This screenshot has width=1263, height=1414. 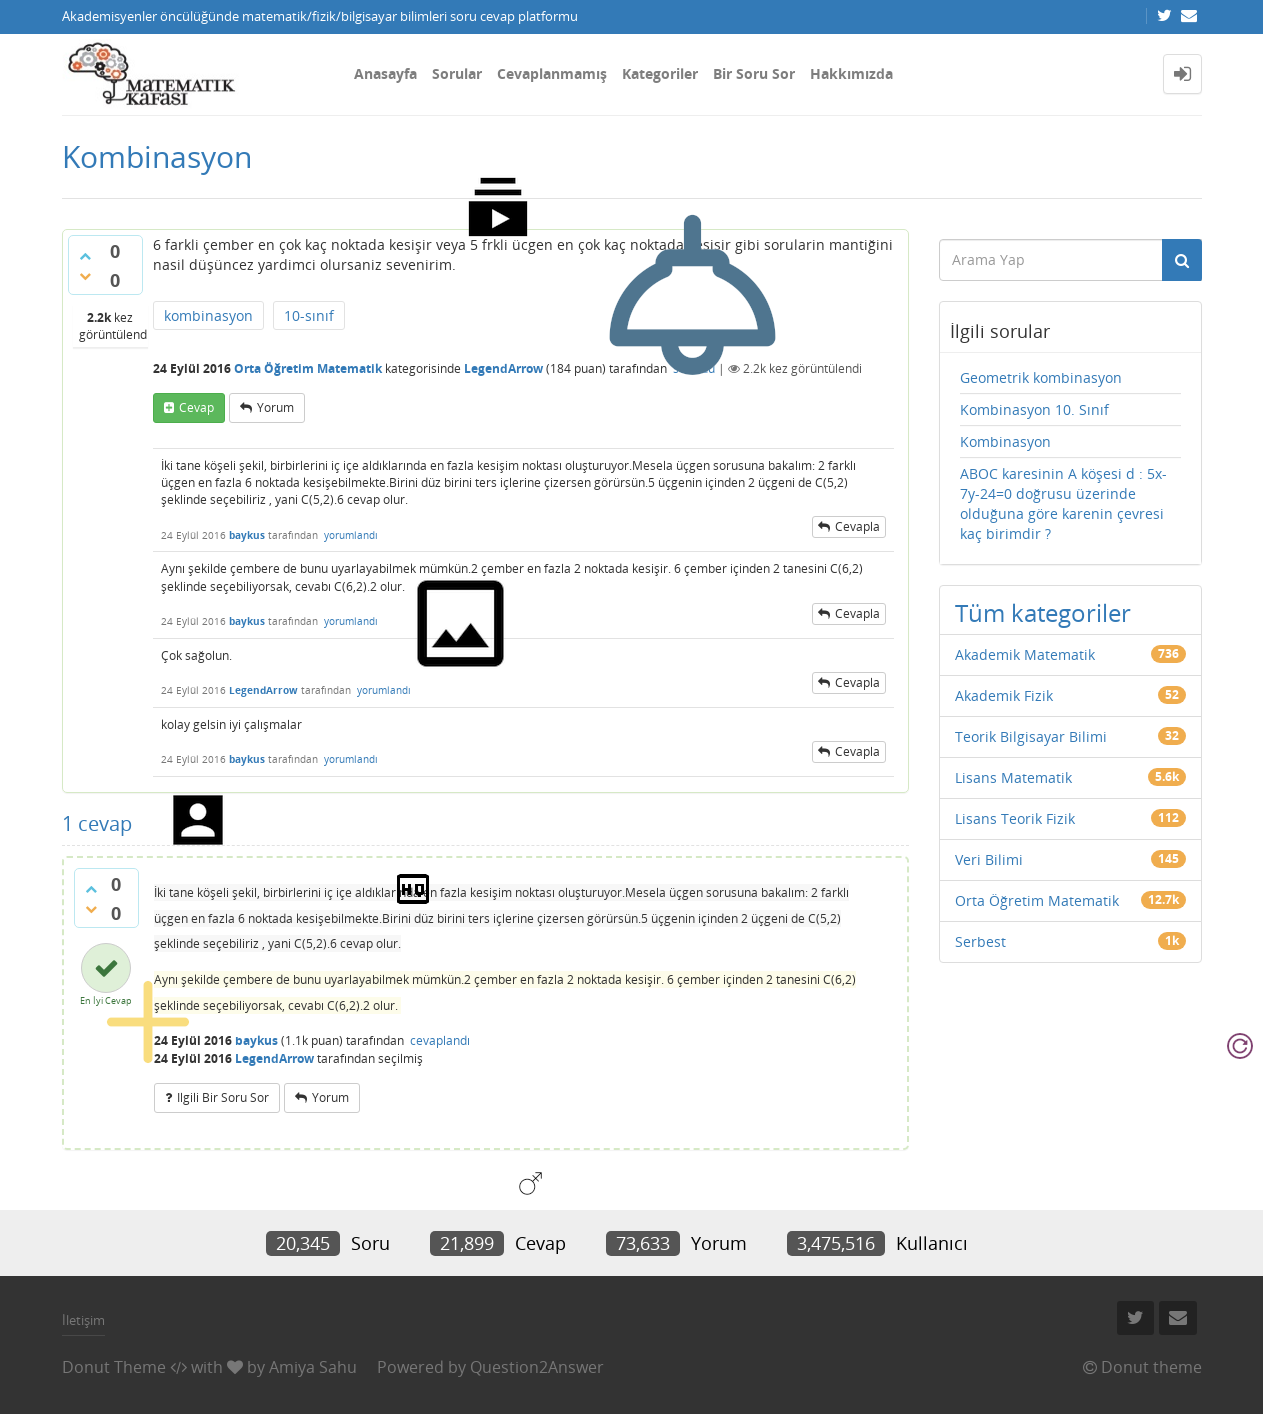 What do you see at coordinates (198, 820) in the screenshot?
I see `view your account profile` at bounding box center [198, 820].